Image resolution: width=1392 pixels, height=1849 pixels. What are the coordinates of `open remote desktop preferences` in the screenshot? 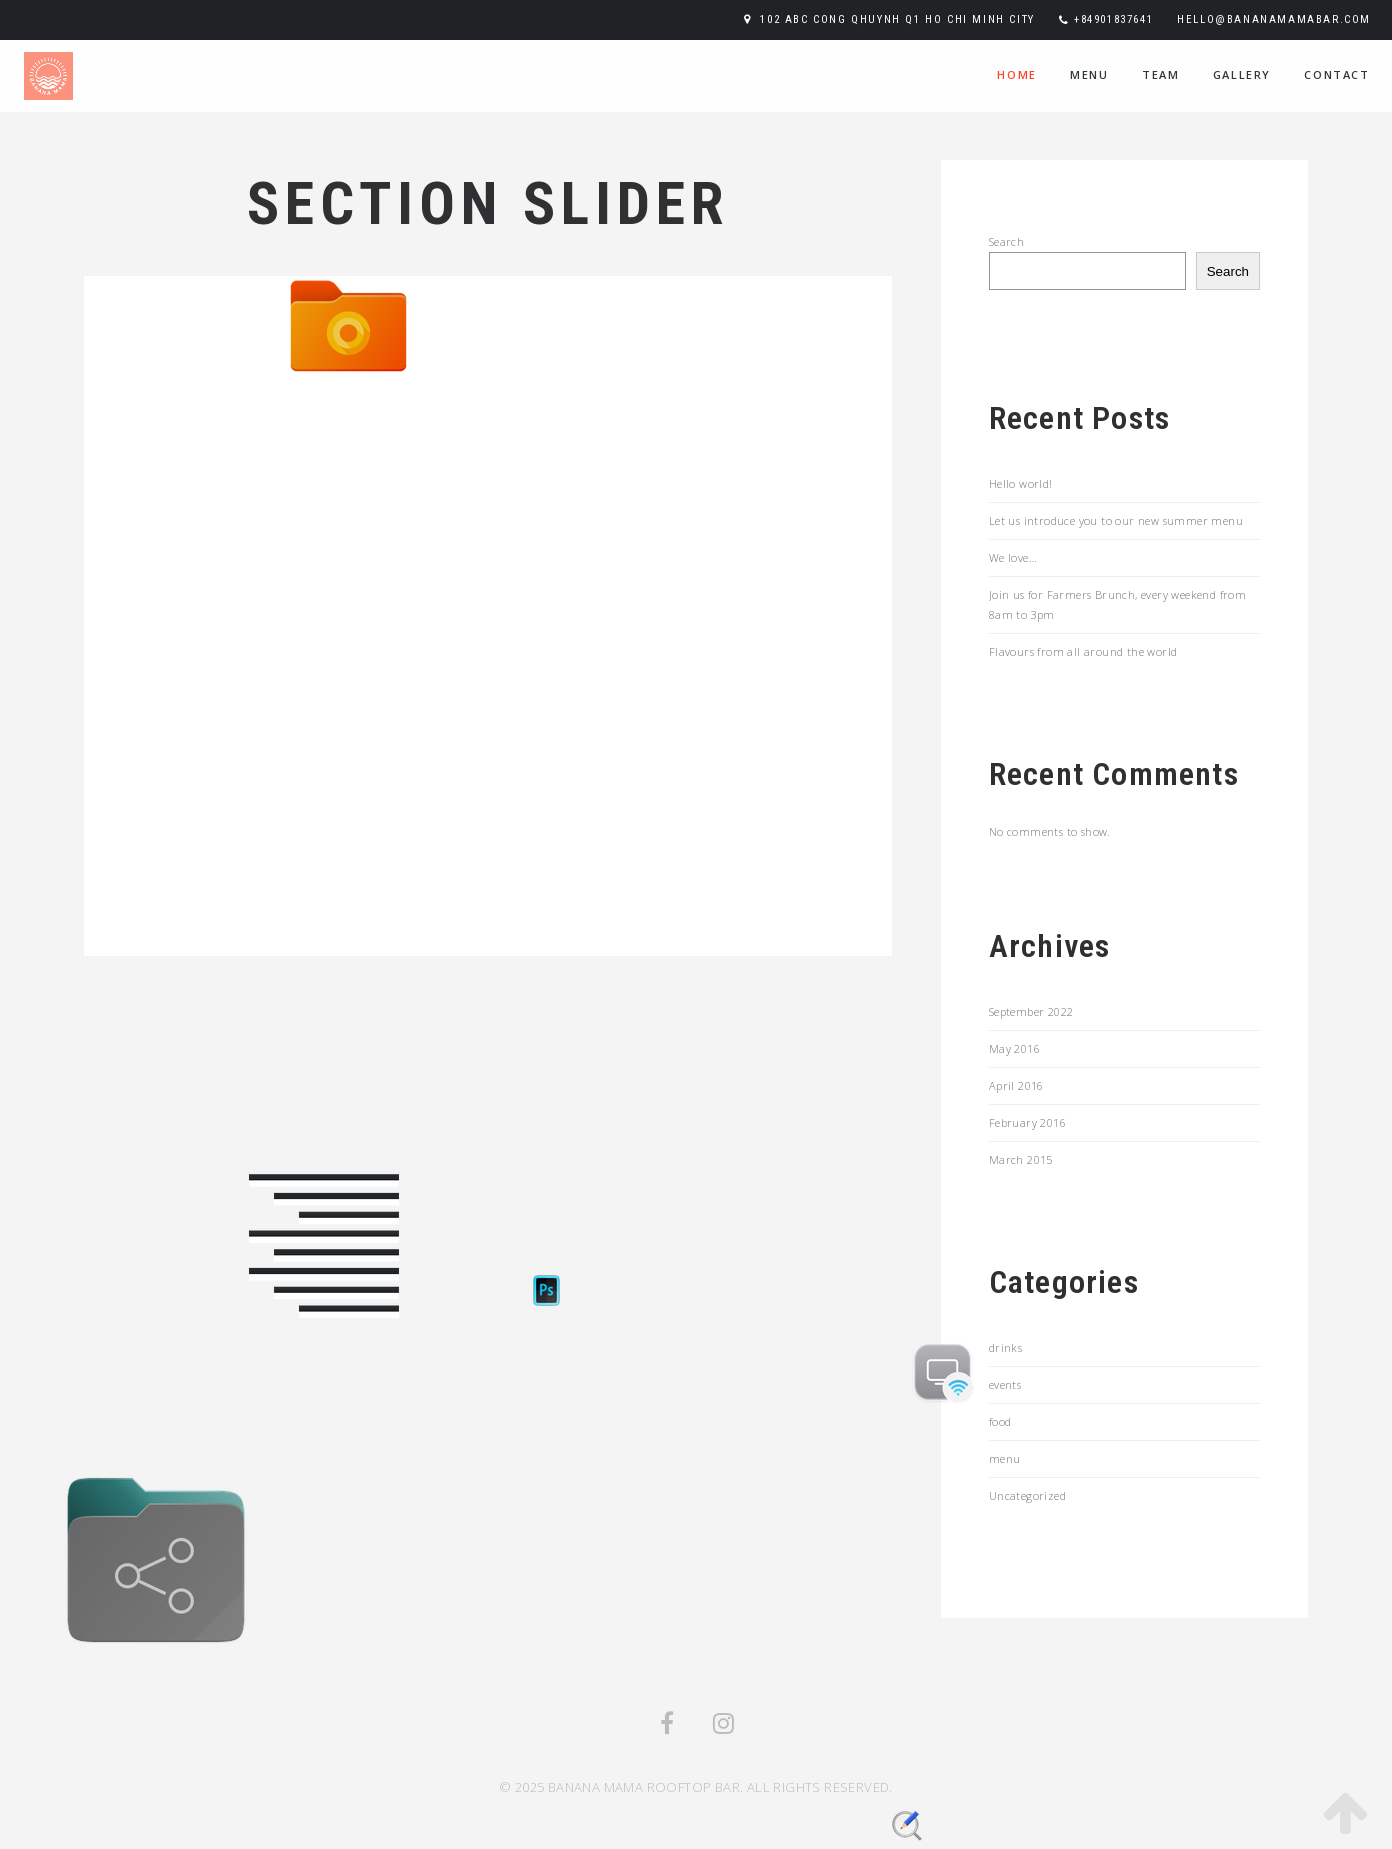 It's located at (943, 1373).